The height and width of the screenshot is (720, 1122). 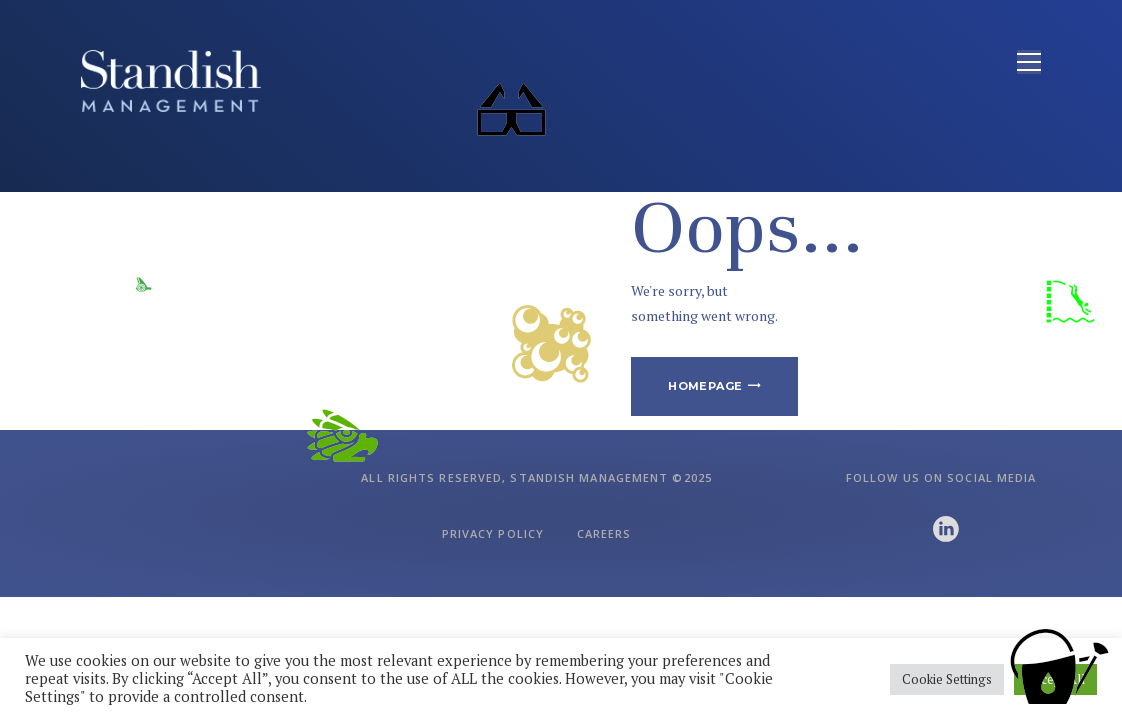 What do you see at coordinates (143, 284) in the screenshot?
I see `helicopter tail rotor component in a game interface` at bounding box center [143, 284].